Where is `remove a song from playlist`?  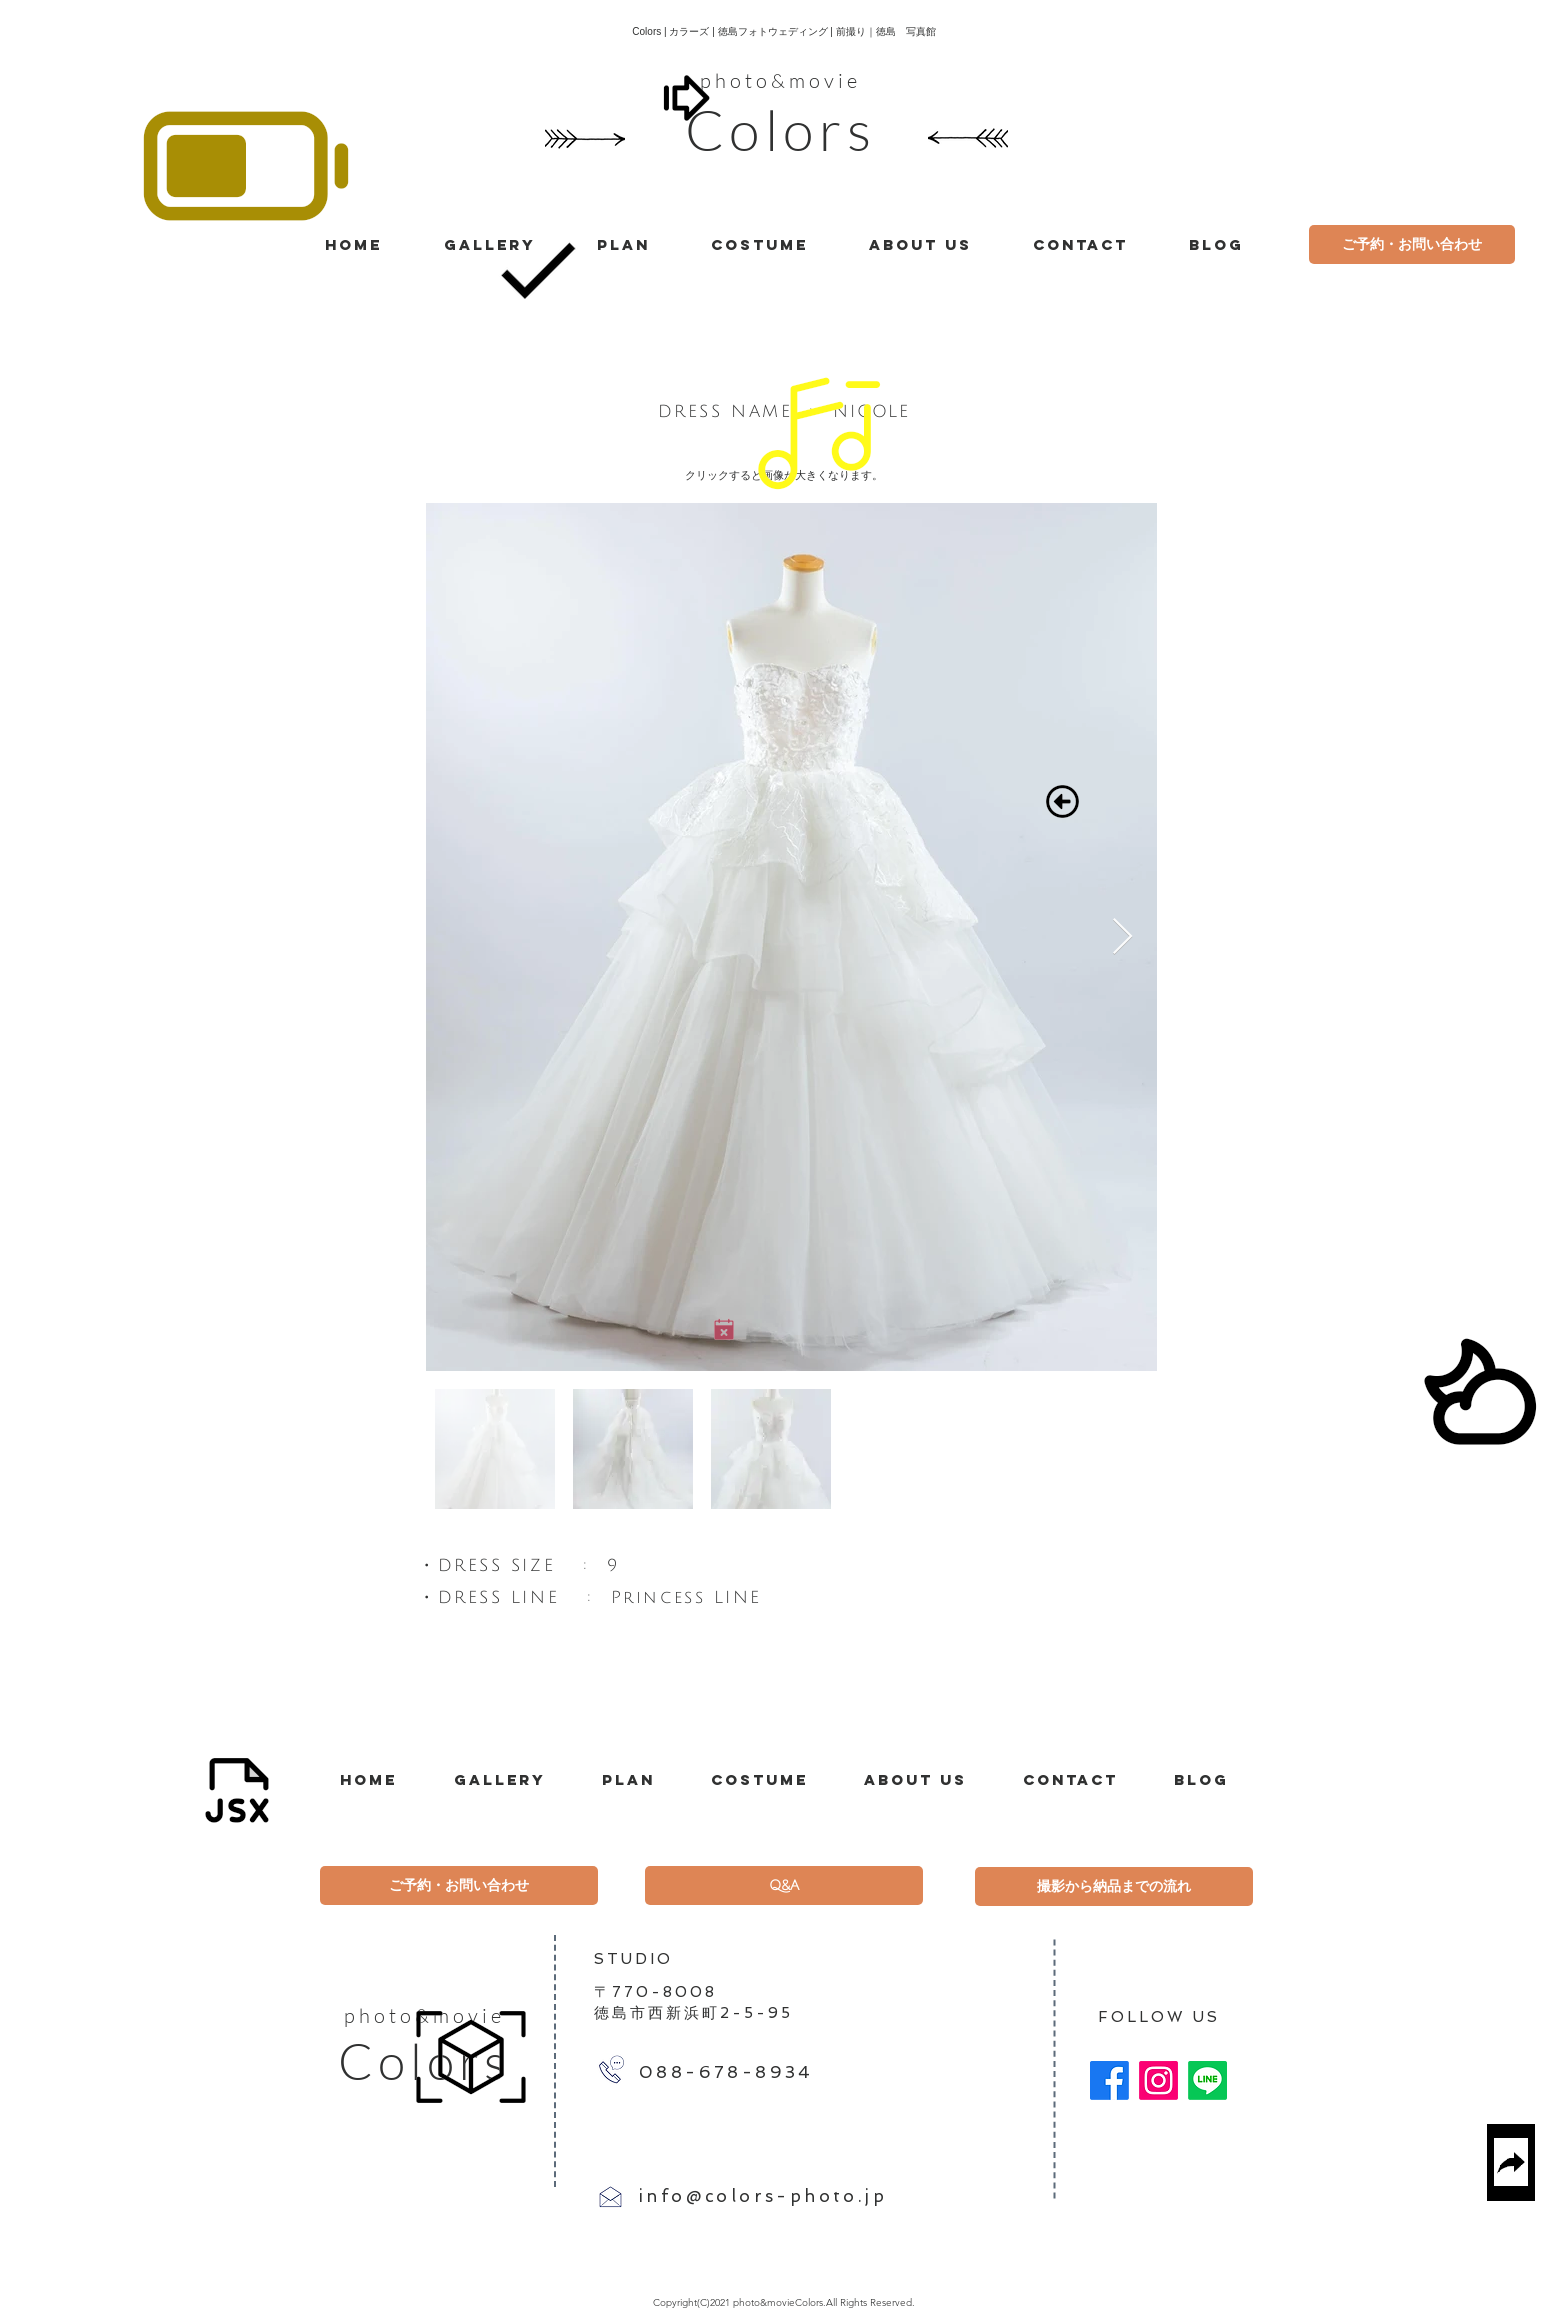 remove a song from playlist is located at coordinates (821, 430).